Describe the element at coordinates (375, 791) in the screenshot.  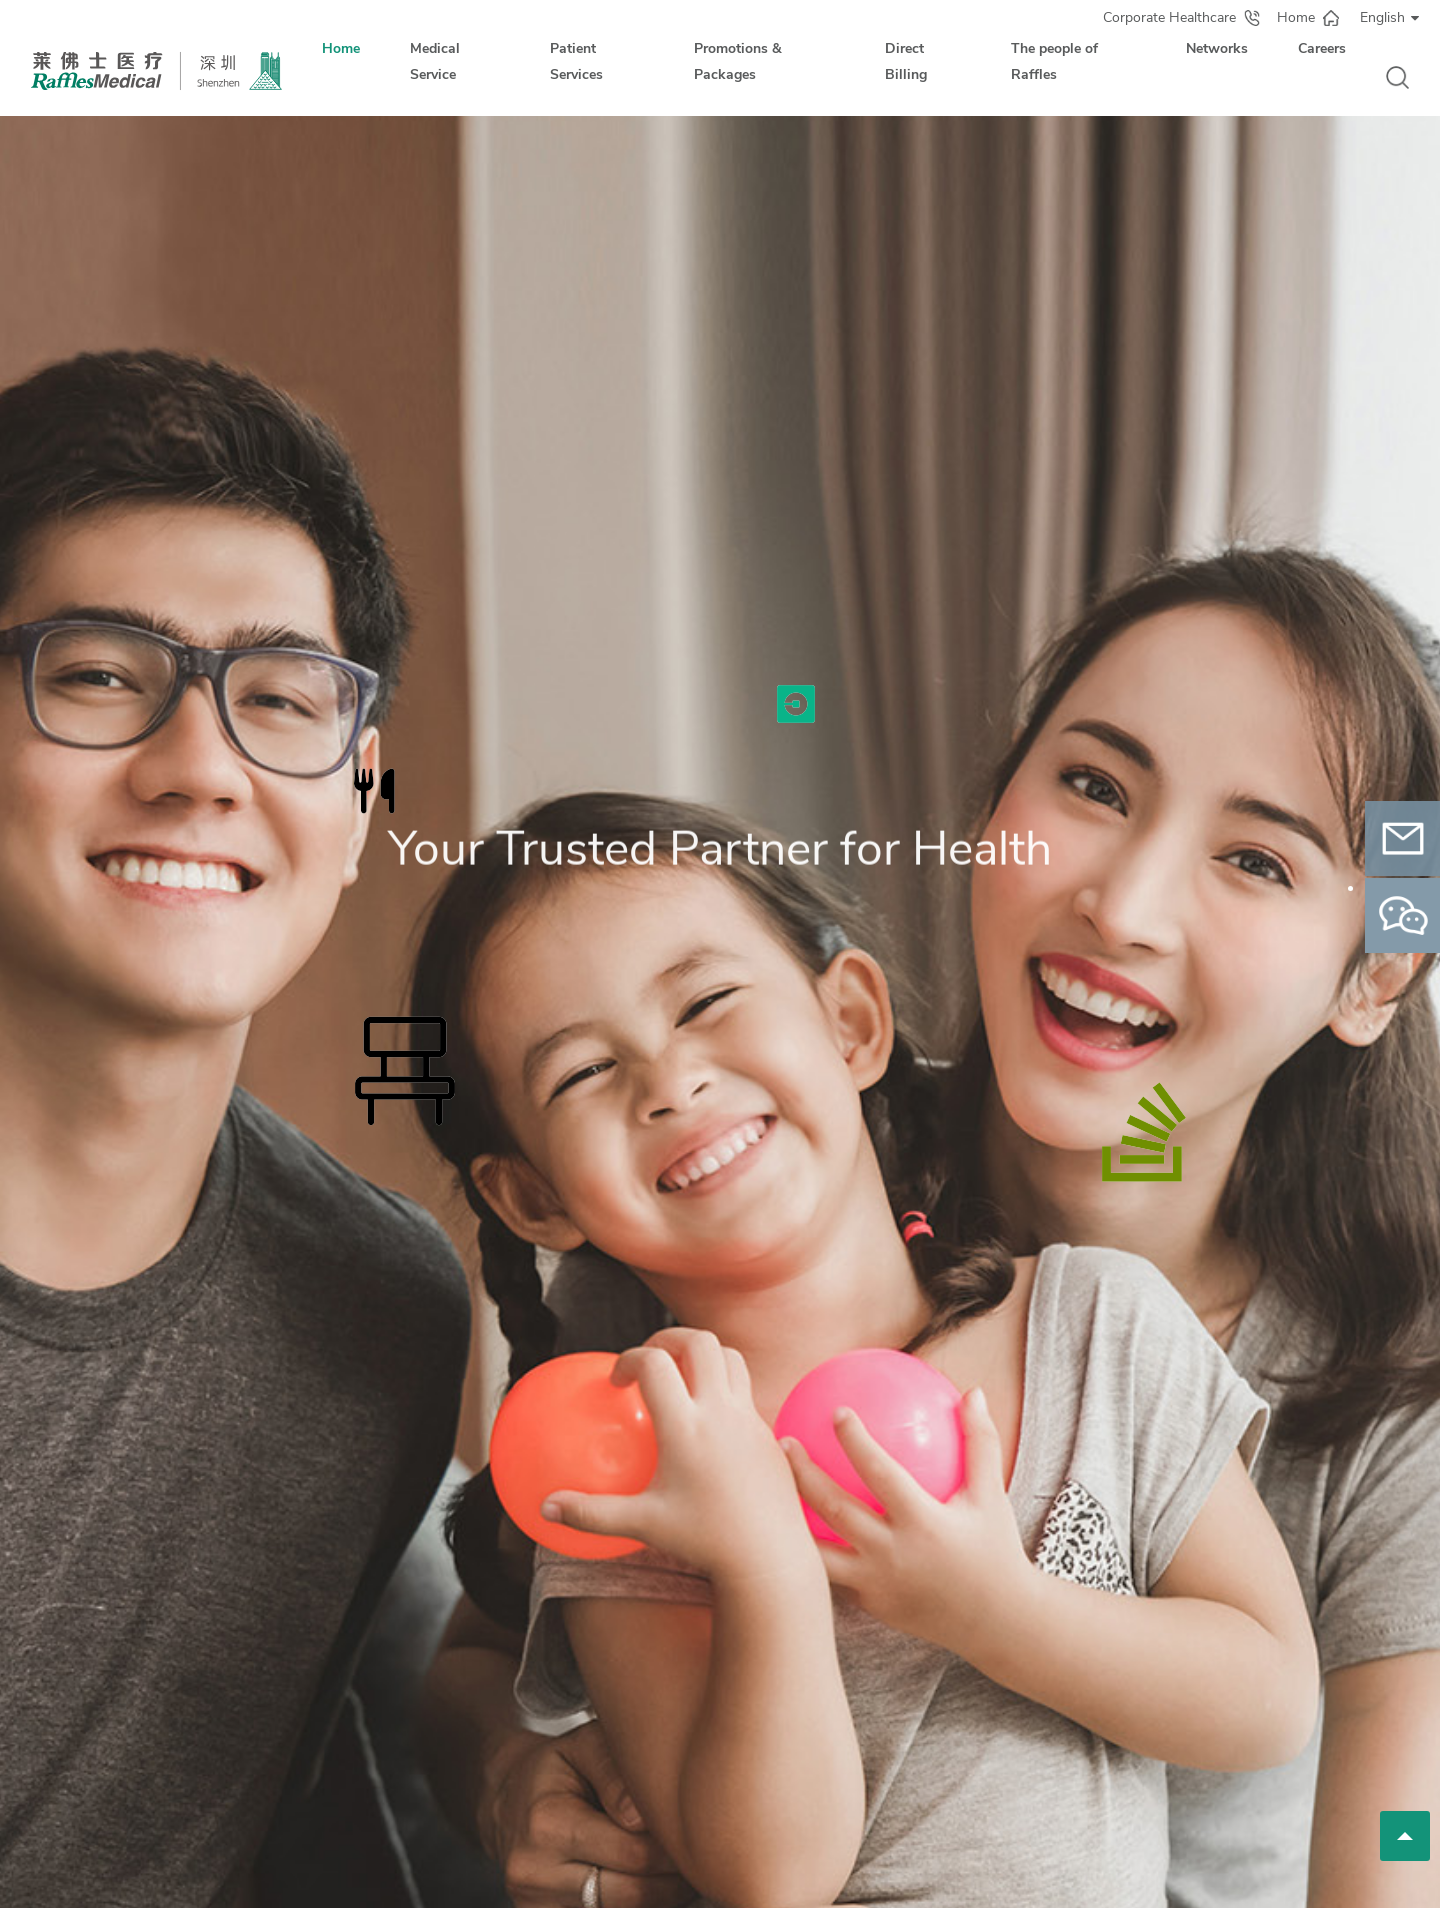
I see `access food and dining options` at that location.